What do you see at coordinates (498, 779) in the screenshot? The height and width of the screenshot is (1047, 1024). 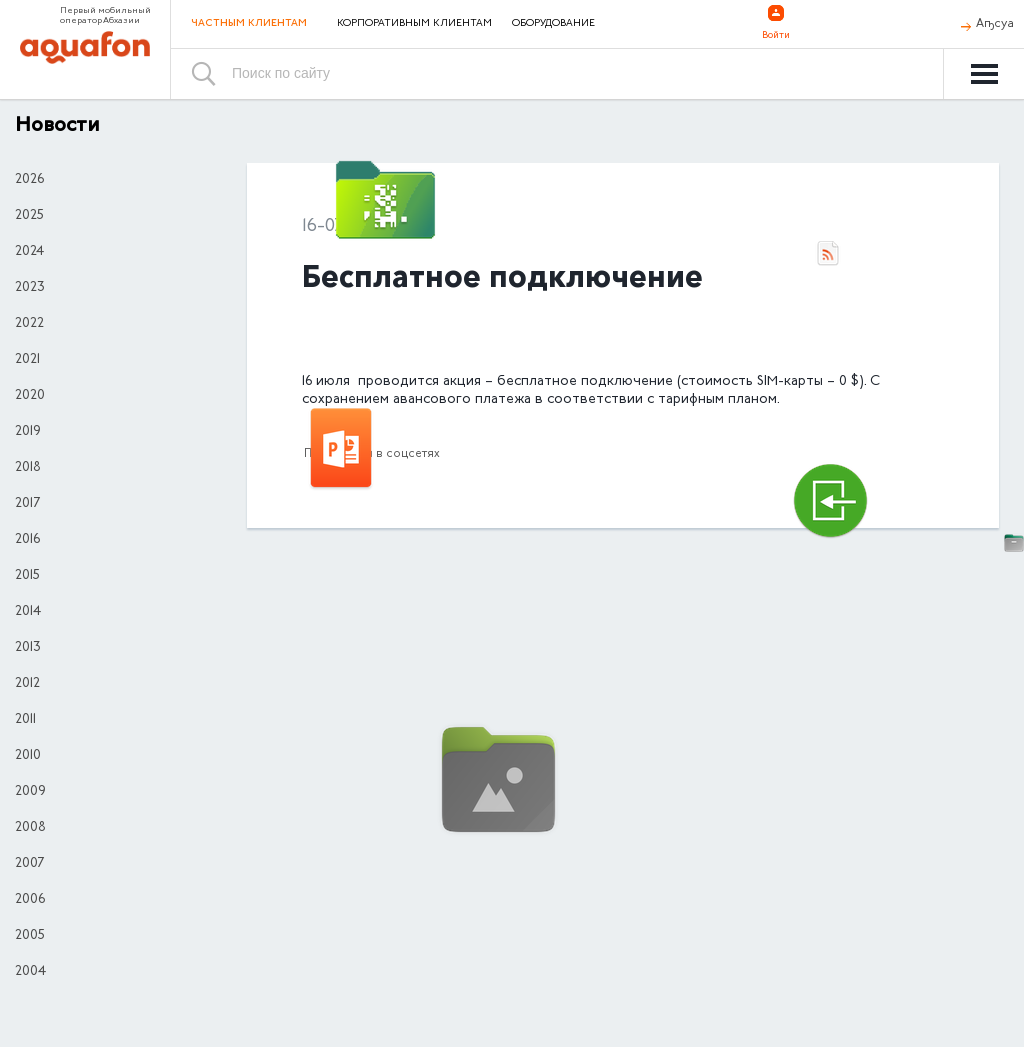 I see `open your pictures folder` at bounding box center [498, 779].